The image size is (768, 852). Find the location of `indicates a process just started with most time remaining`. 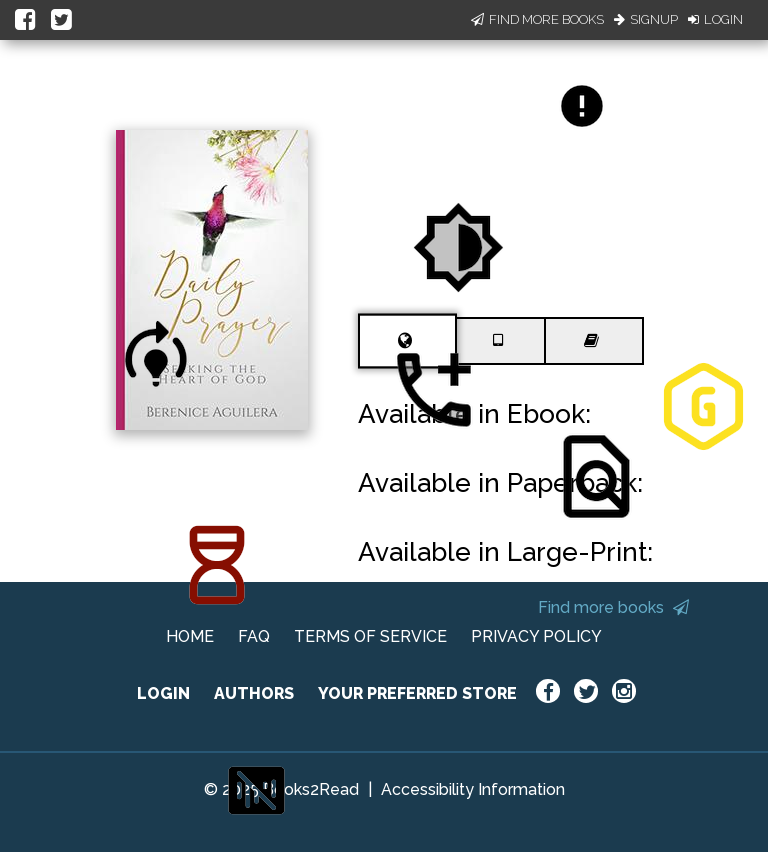

indicates a process just started with most time remaining is located at coordinates (217, 565).